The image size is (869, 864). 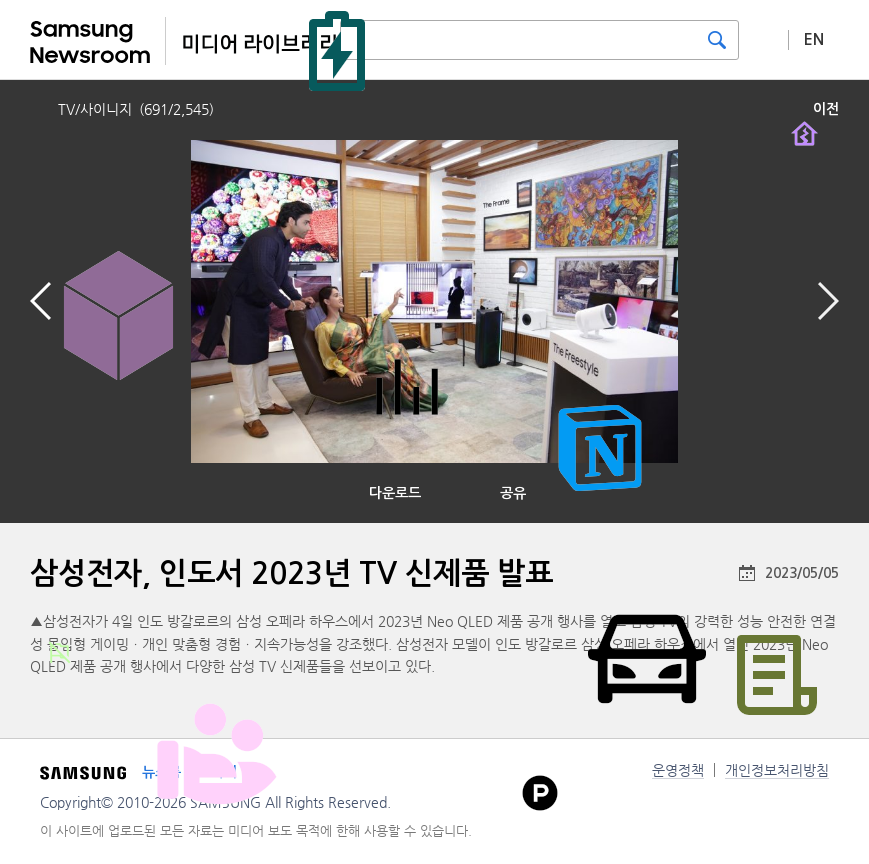 What do you see at coordinates (540, 793) in the screenshot?
I see `visit Product Hunt website or app` at bounding box center [540, 793].